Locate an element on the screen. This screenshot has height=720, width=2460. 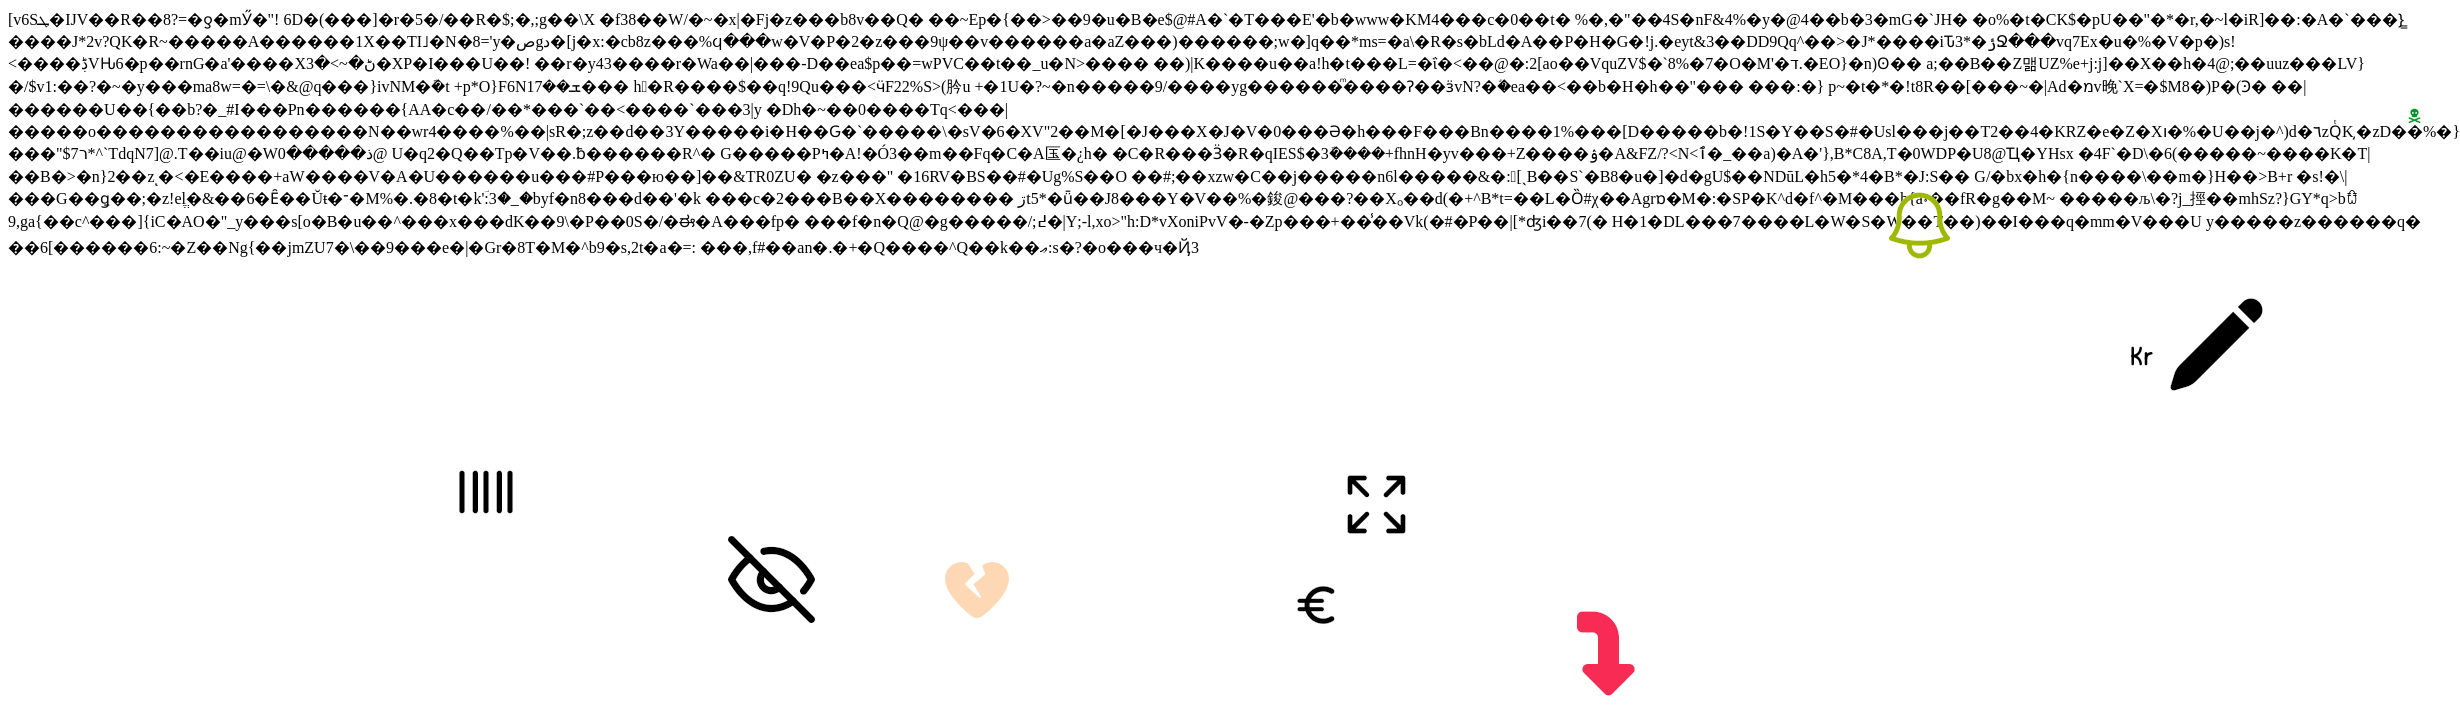
unlike or remove from favorites is located at coordinates (977, 590).